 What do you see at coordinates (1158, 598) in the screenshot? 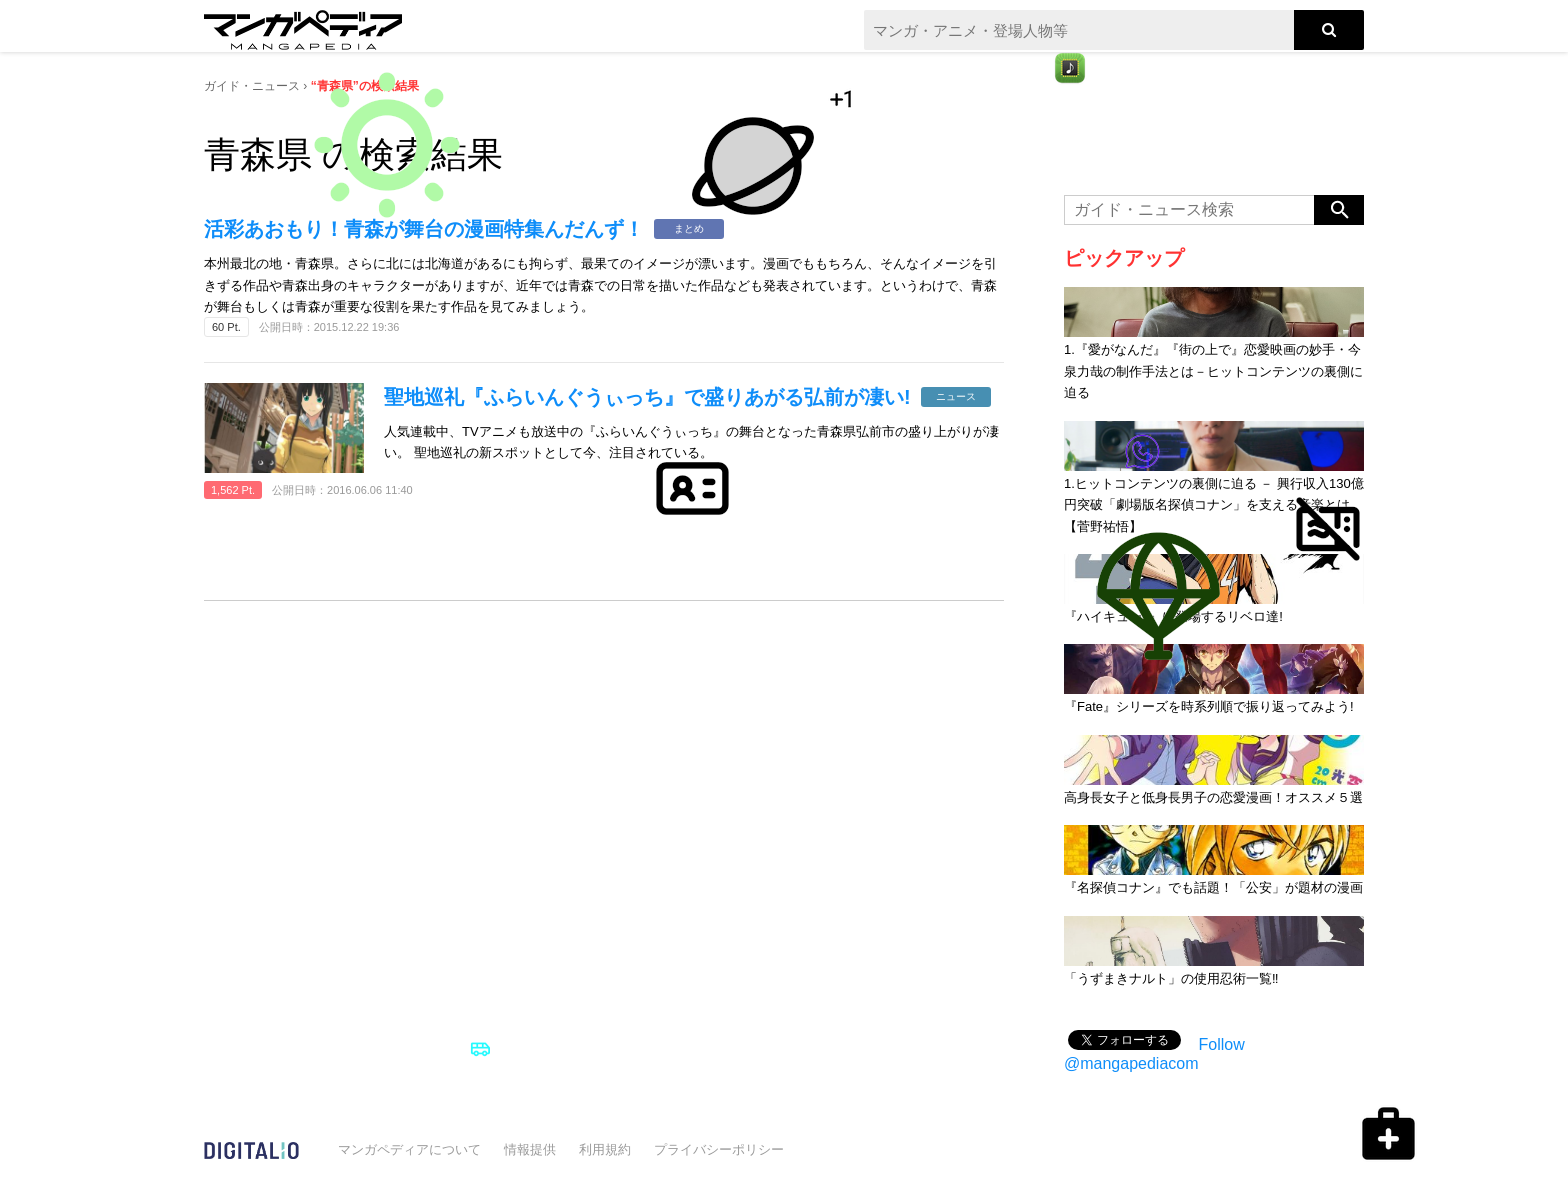
I see `access emergency or backup options` at bounding box center [1158, 598].